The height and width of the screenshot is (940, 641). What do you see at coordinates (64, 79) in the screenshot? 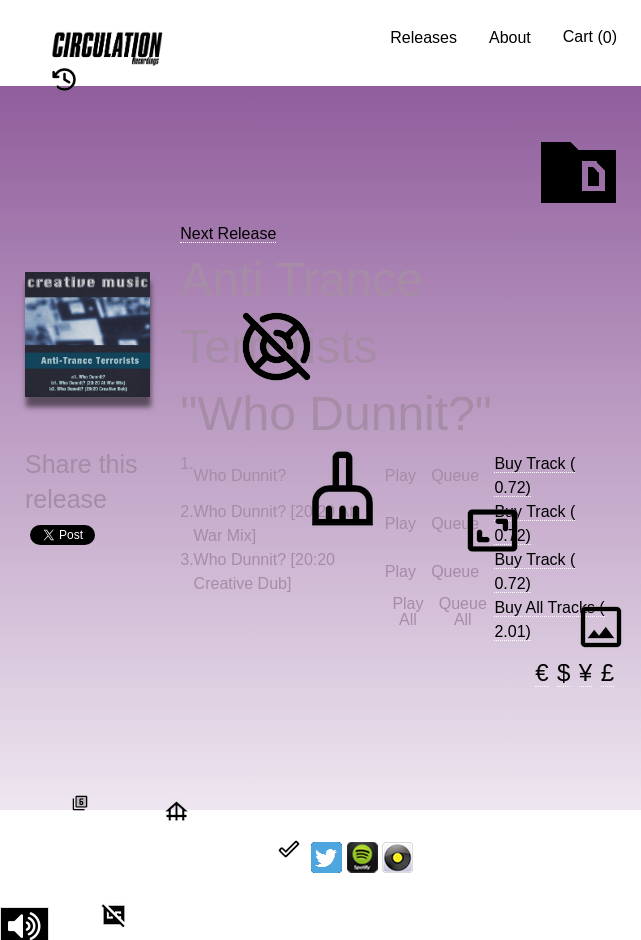
I see `view history or recent activity` at bounding box center [64, 79].